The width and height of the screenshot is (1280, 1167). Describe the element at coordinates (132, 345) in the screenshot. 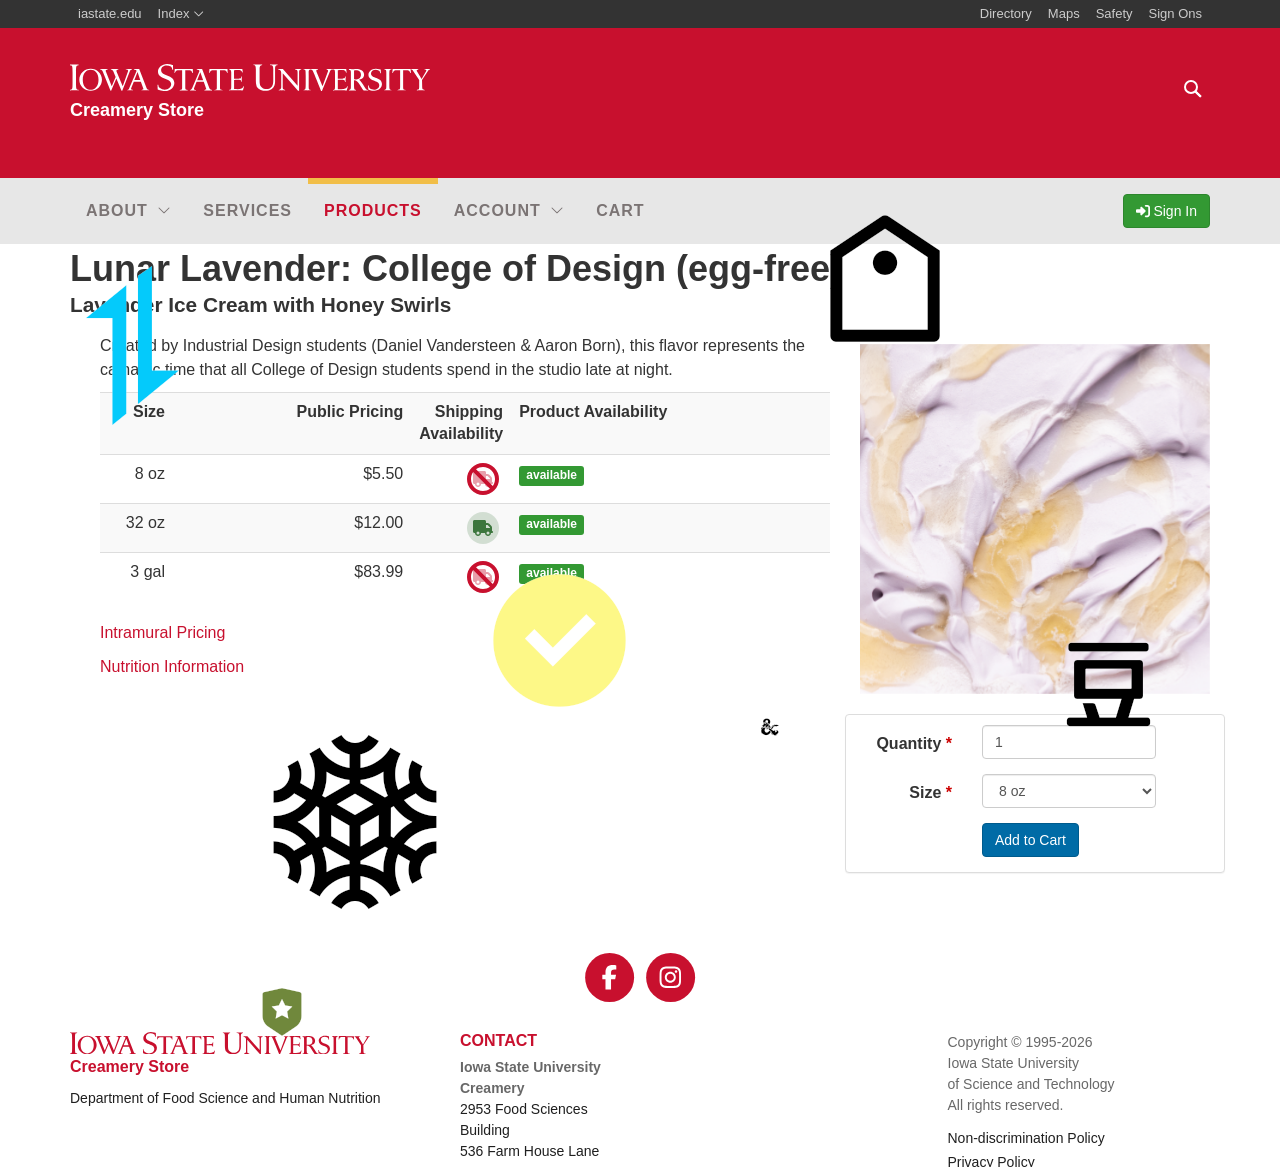

I see `axios HTTP client library logo` at that location.